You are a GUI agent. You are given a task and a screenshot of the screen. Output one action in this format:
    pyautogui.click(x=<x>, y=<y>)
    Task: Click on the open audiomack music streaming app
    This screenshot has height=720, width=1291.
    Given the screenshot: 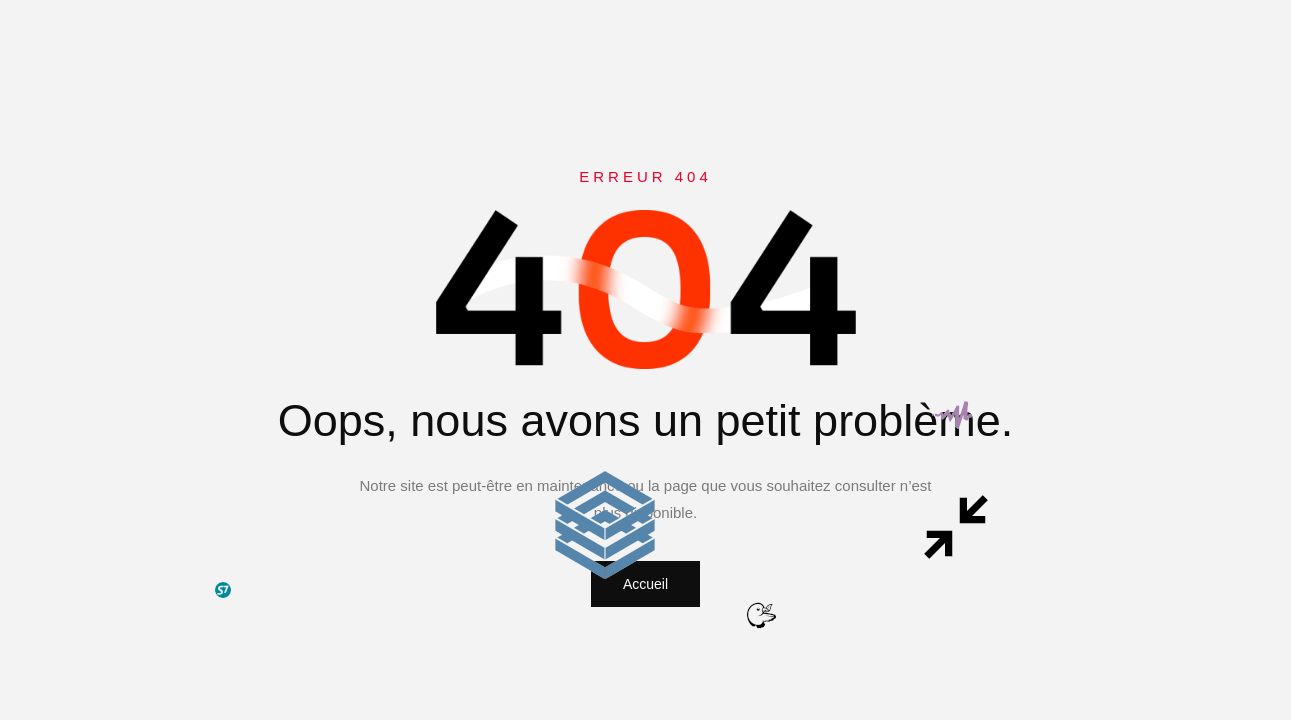 What is the action you would take?
    pyautogui.click(x=952, y=415)
    